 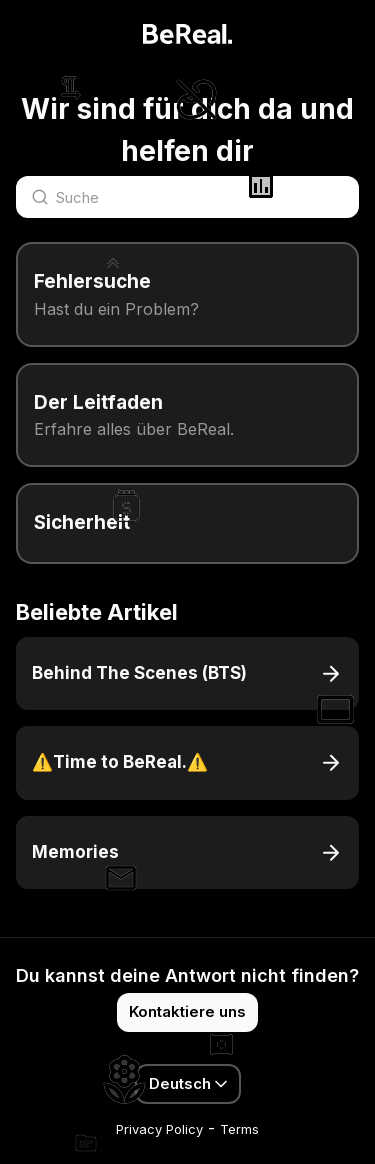 I want to click on view poll results, so click(x=261, y=186).